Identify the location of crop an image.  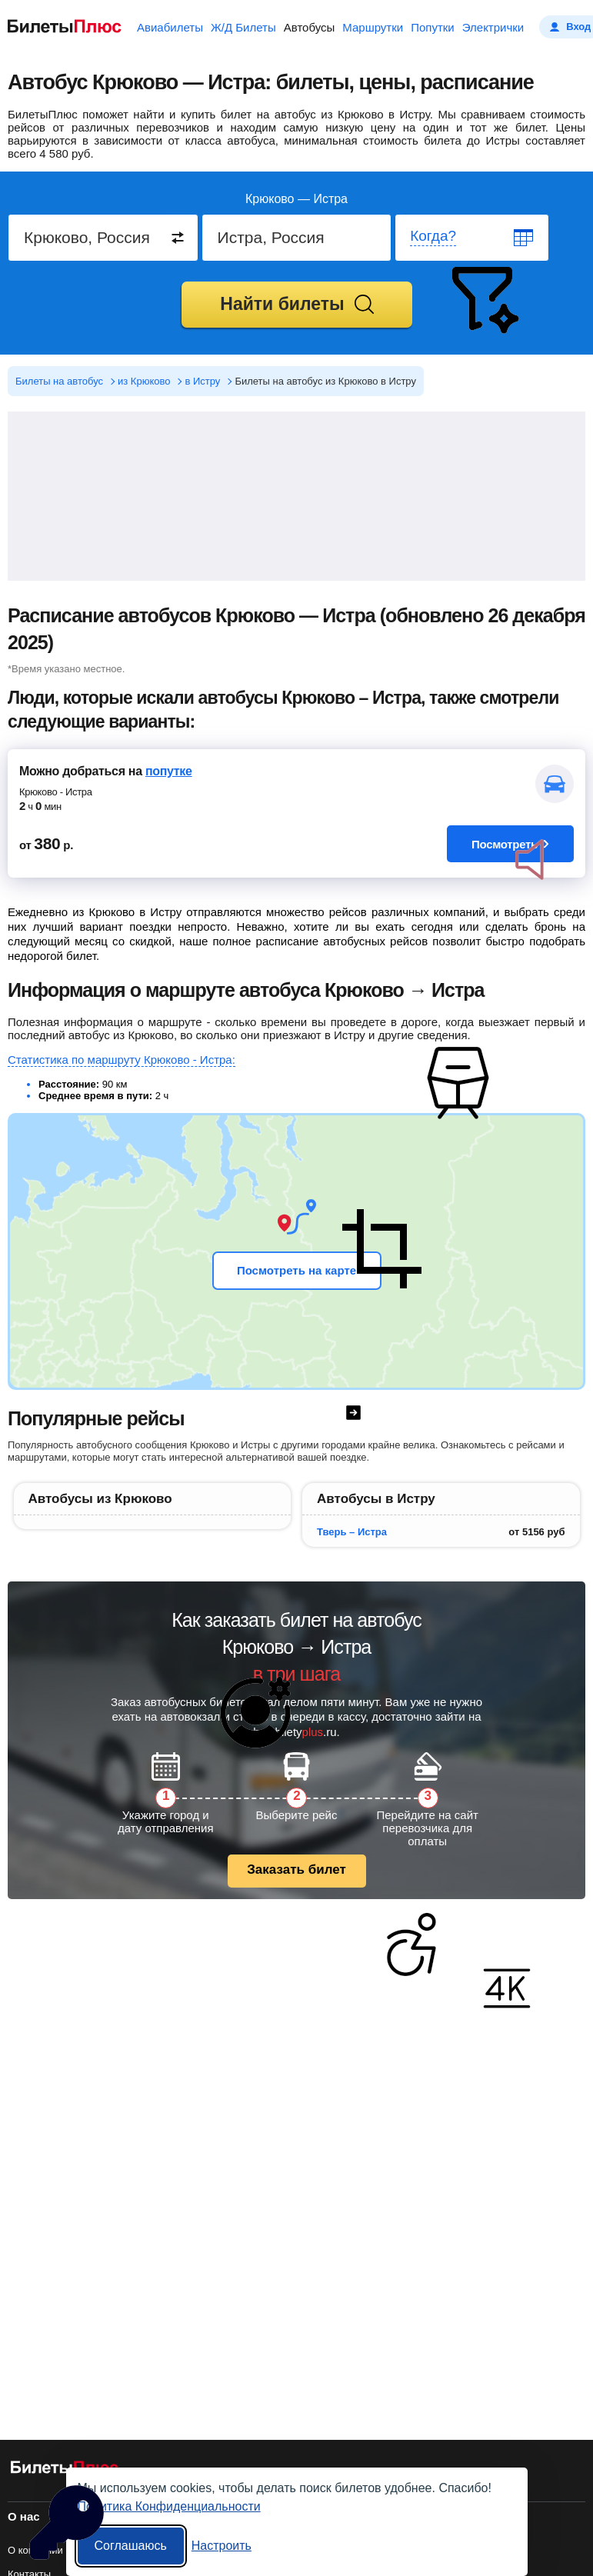
(381, 1248).